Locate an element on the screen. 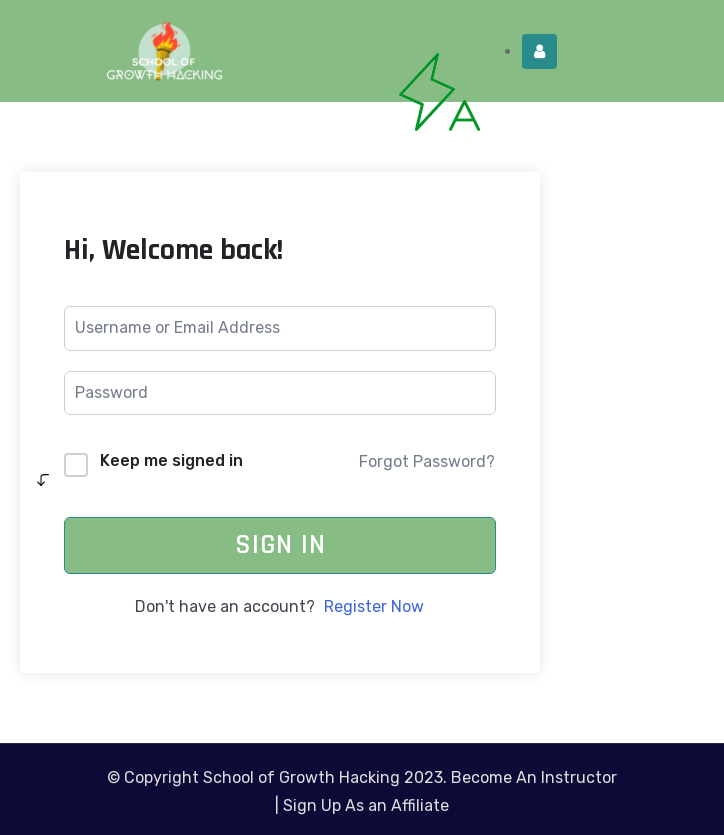 Image resolution: width=724 pixels, height=835 pixels. toggle auto-flash mode for camera is located at coordinates (438, 95).